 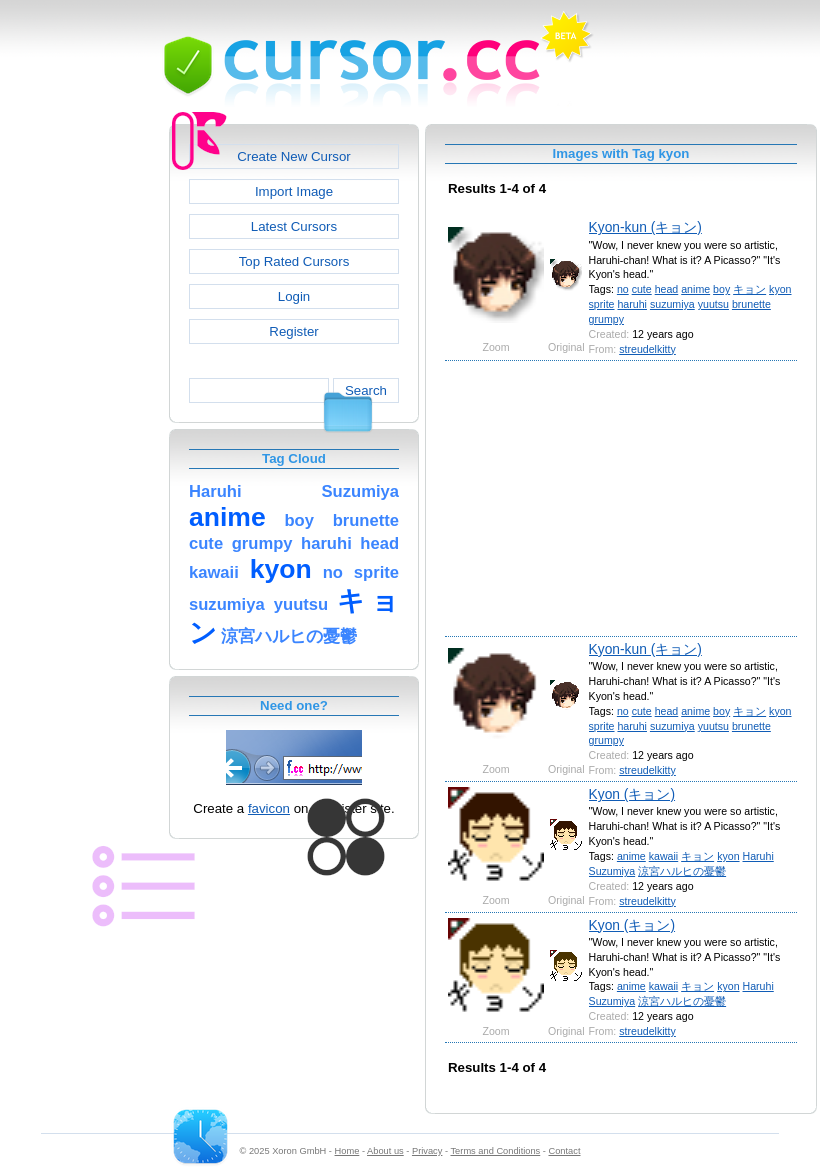 What do you see at coordinates (201, 141) in the screenshot?
I see `access system utilities and tools` at bounding box center [201, 141].